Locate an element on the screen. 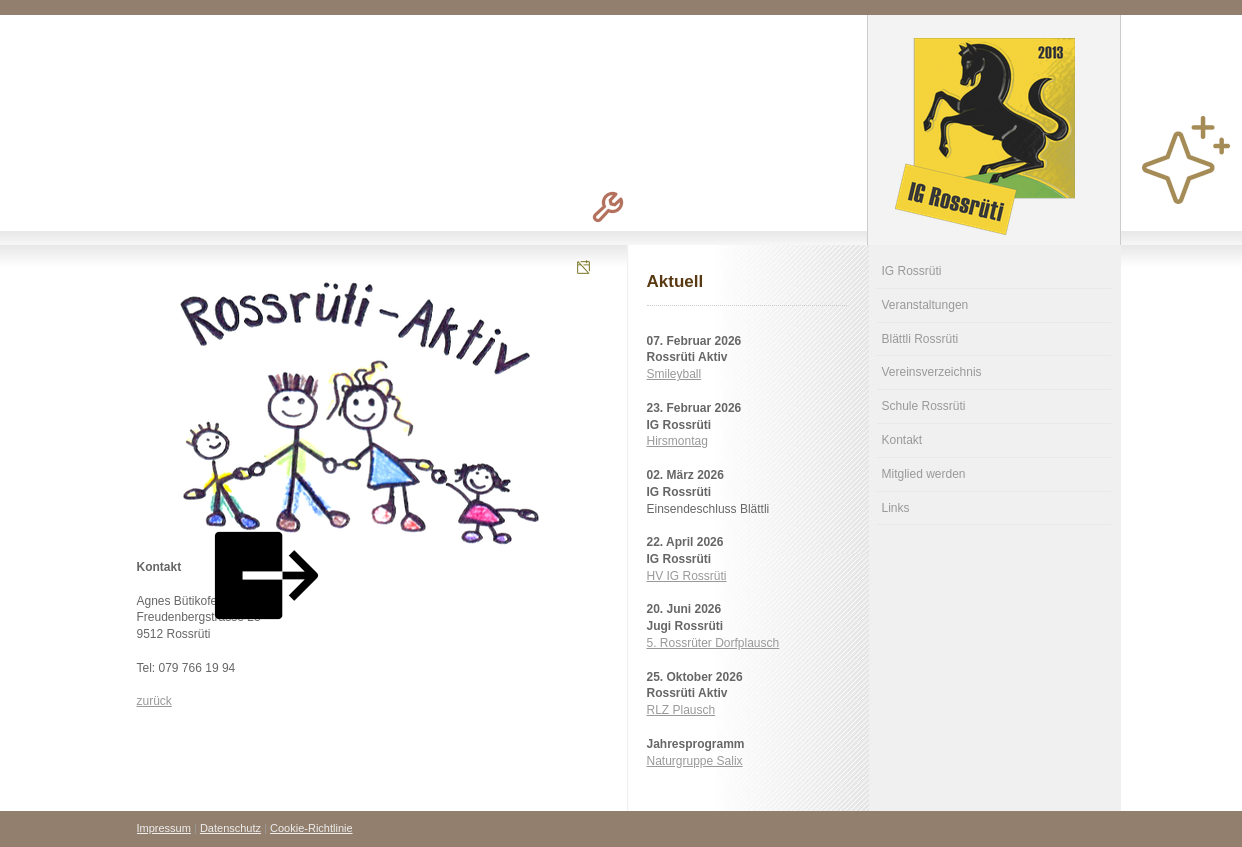 The height and width of the screenshot is (847, 1242). indicates AI-generated or enhanced content is located at coordinates (1184, 161).